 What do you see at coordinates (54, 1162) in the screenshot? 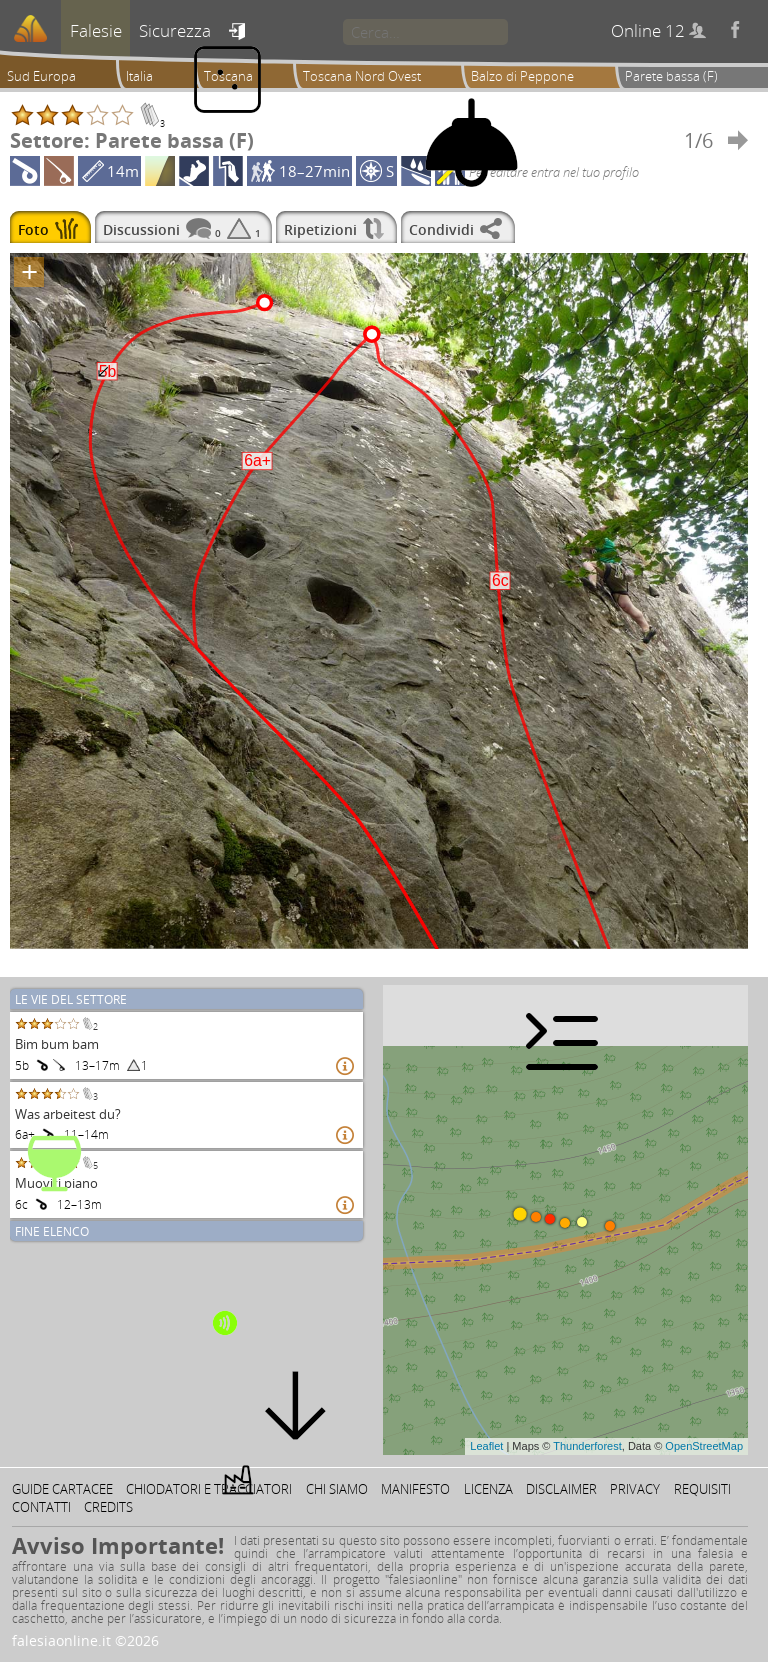
I see `browse wine or spirits menu` at bounding box center [54, 1162].